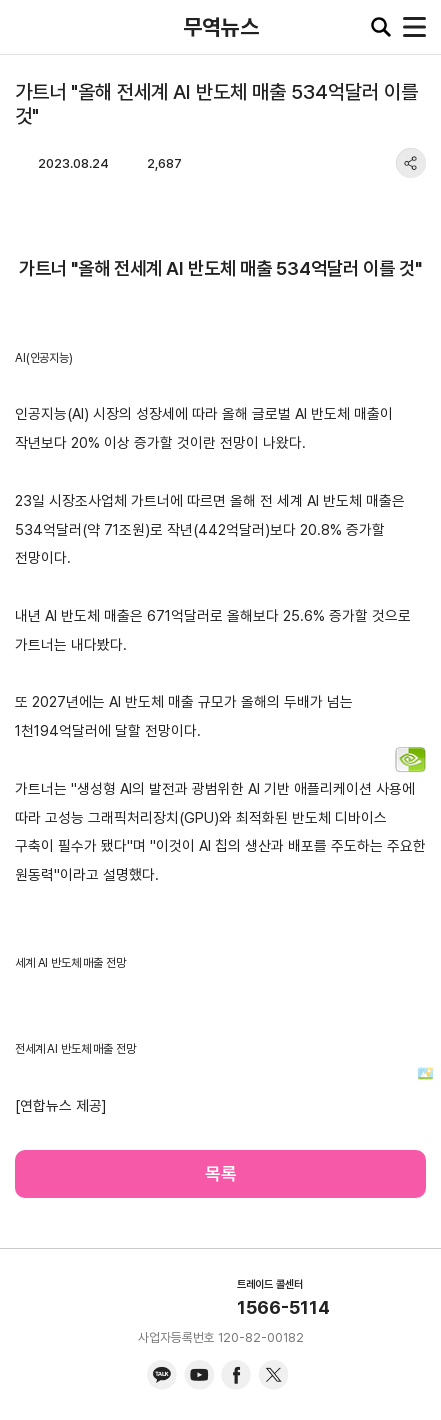 The image size is (441, 1420). I want to click on open photo management app, so click(425, 1073).